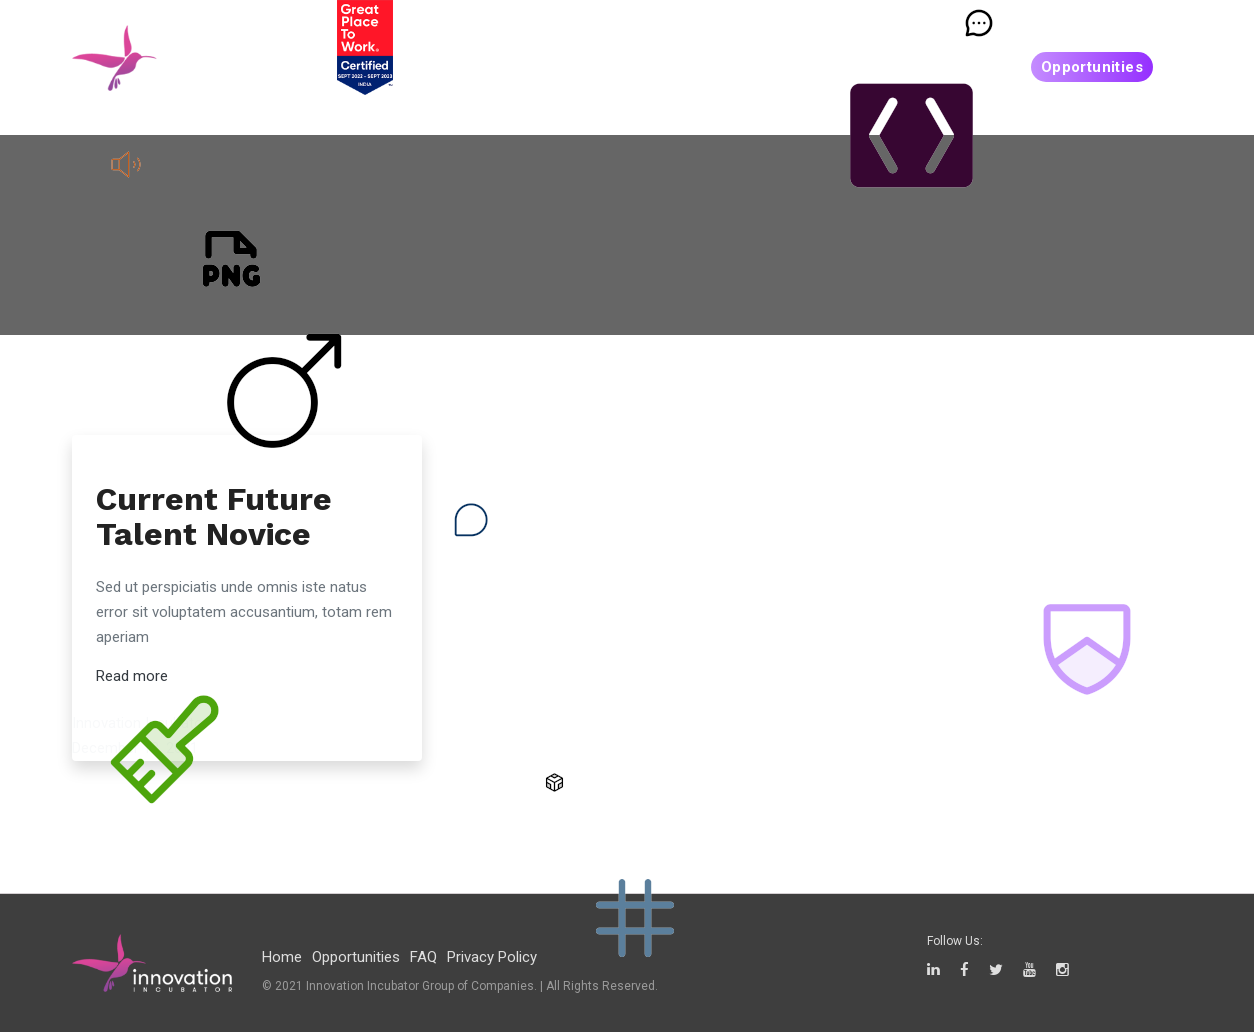 The height and width of the screenshot is (1032, 1254). What do you see at coordinates (911, 135) in the screenshot?
I see `view or edit source code` at bounding box center [911, 135].